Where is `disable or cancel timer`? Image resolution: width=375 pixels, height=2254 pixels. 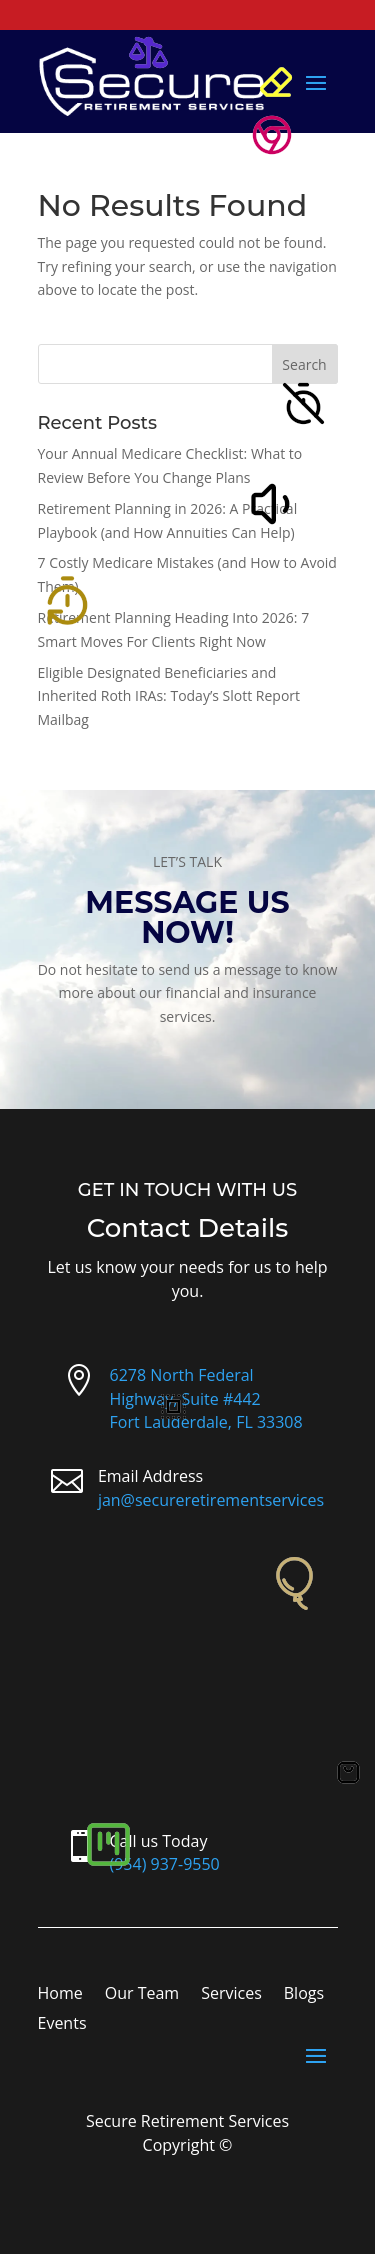 disable or cancel timer is located at coordinates (303, 403).